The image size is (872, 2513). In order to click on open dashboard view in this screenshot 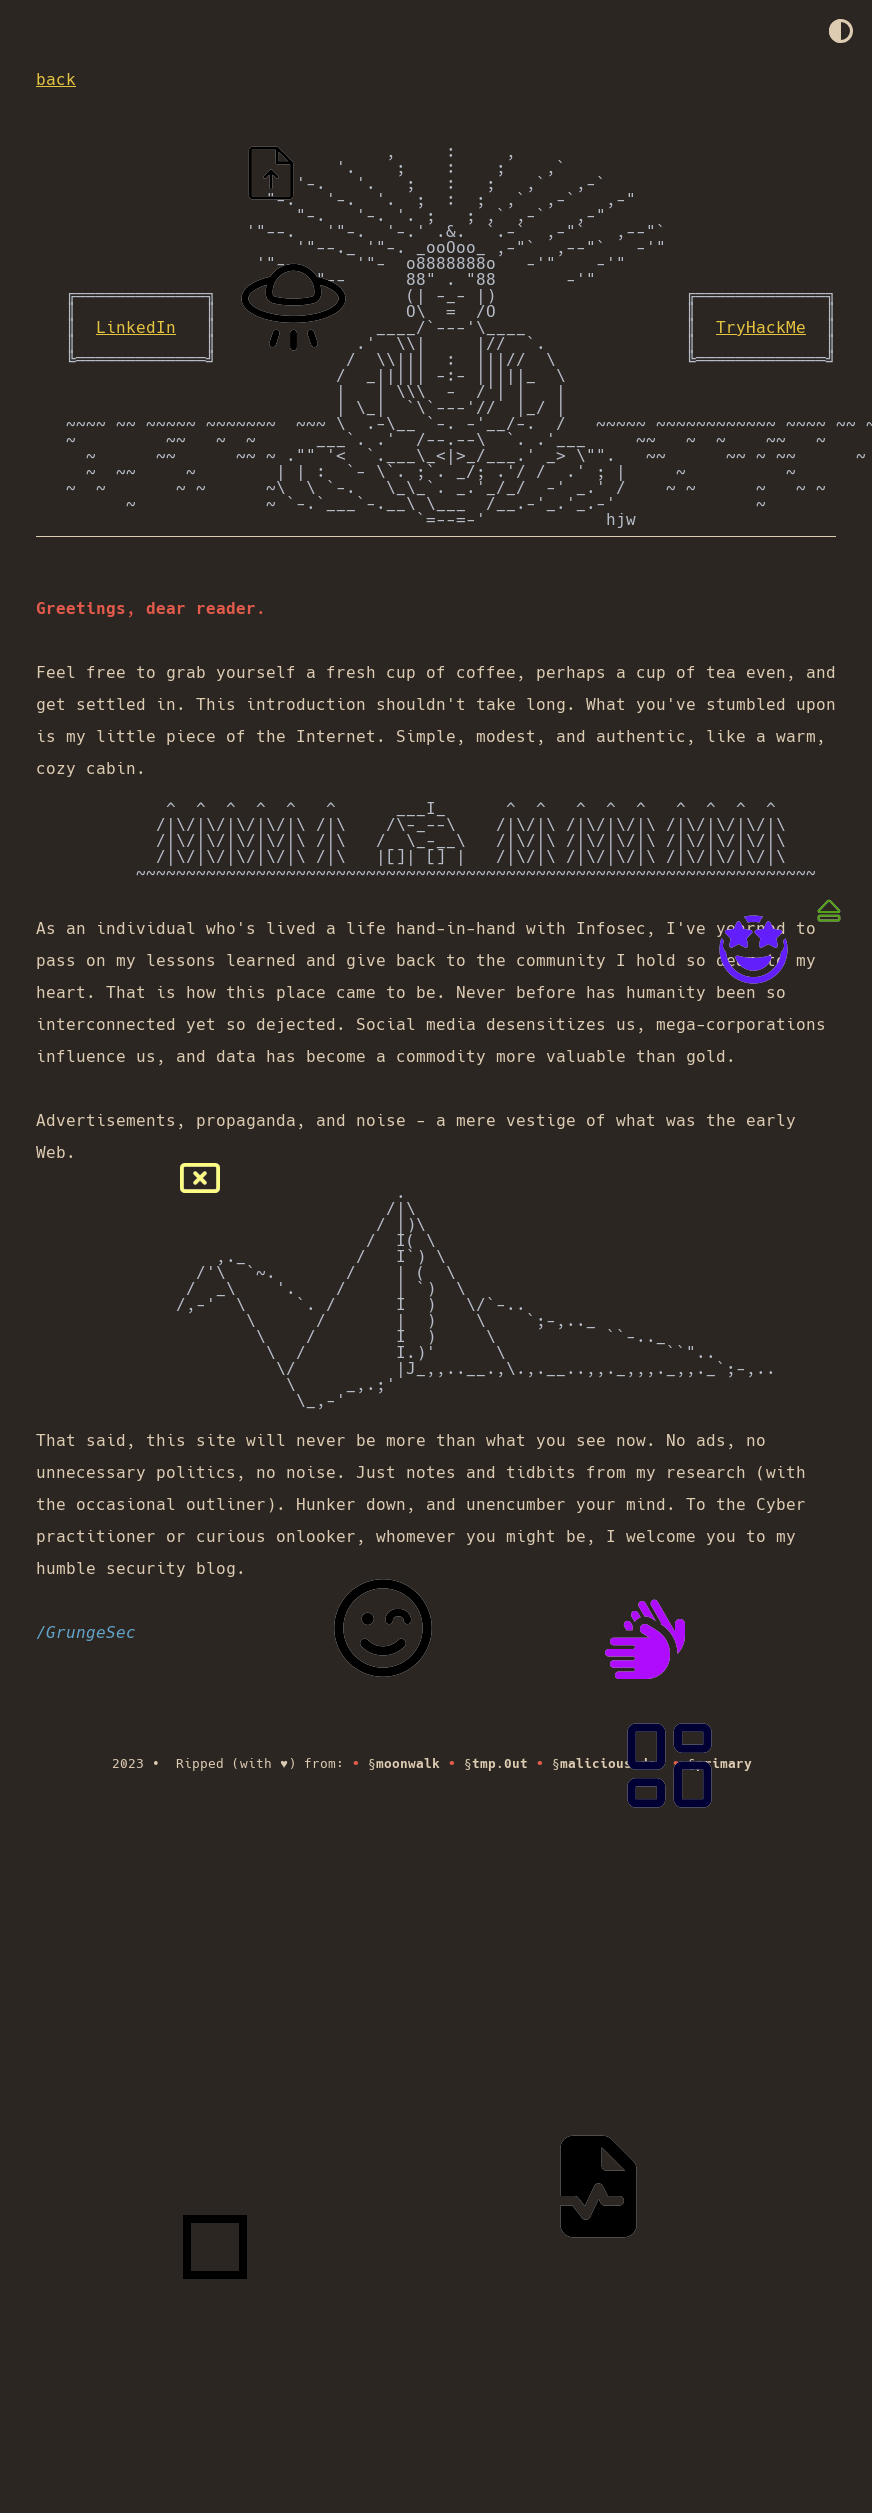, I will do `click(669, 1765)`.